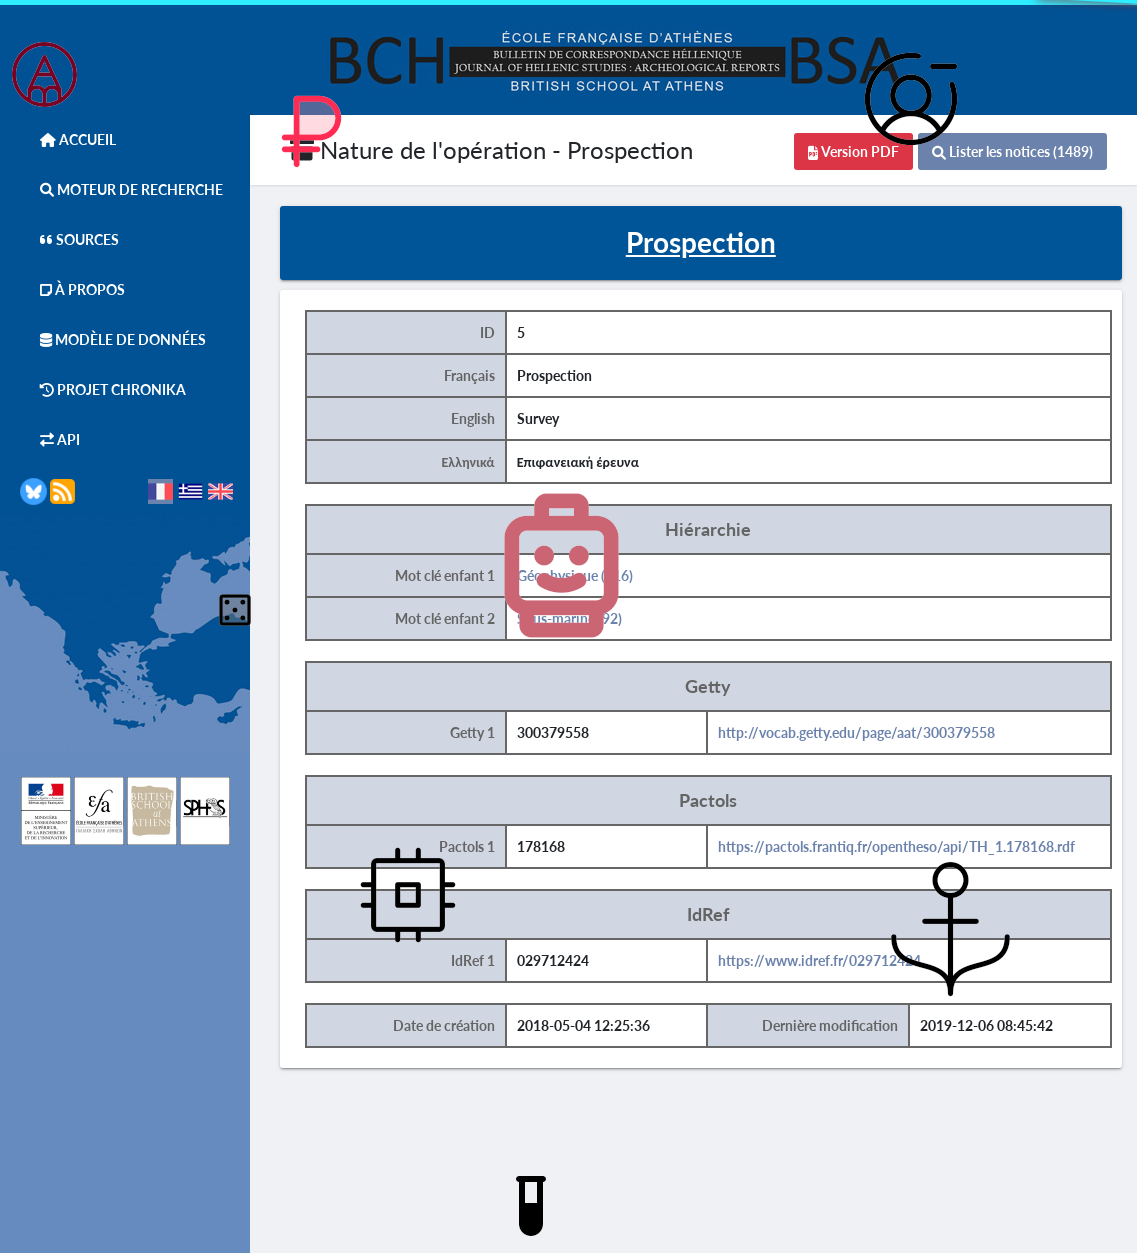 This screenshot has height=1253, width=1137. What do you see at coordinates (911, 99) in the screenshot?
I see `remove a user from your contacts` at bounding box center [911, 99].